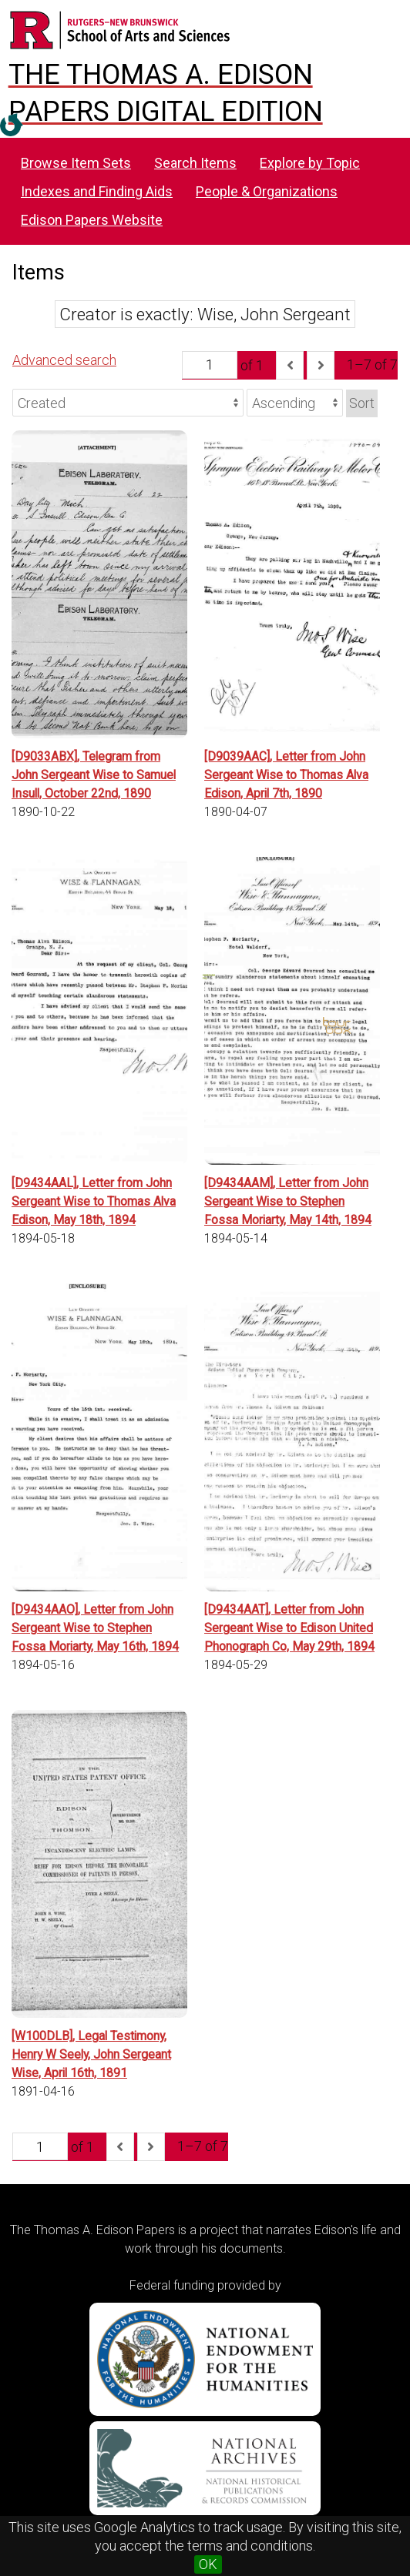  Describe the element at coordinates (337, 1025) in the screenshot. I see `tourbox brand logo` at that location.